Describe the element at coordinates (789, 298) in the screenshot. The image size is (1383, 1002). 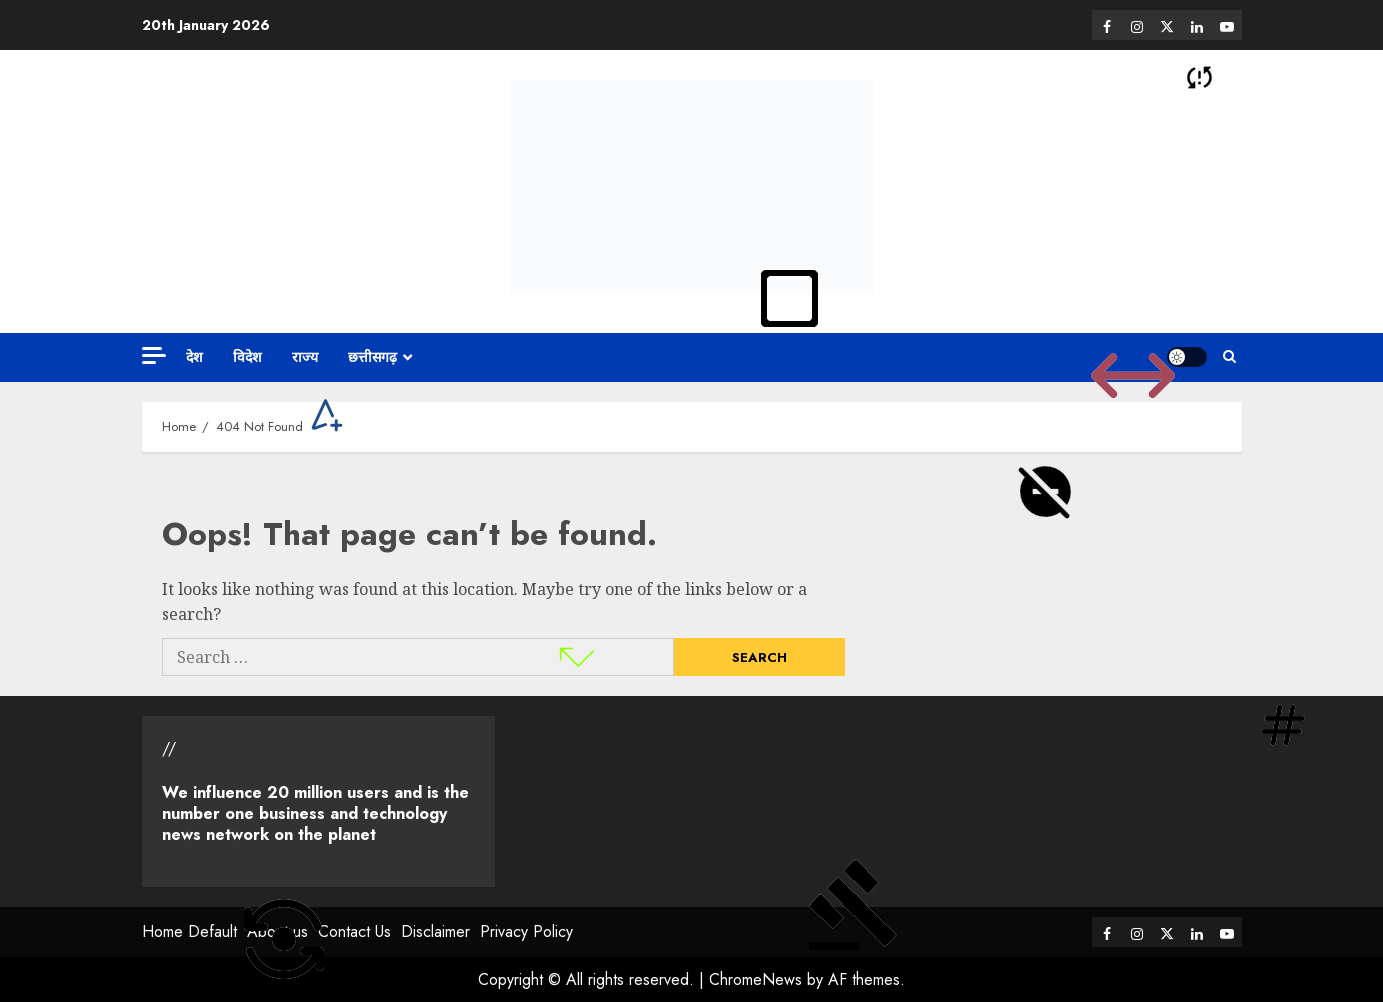
I see `unselected checkbox option` at that location.